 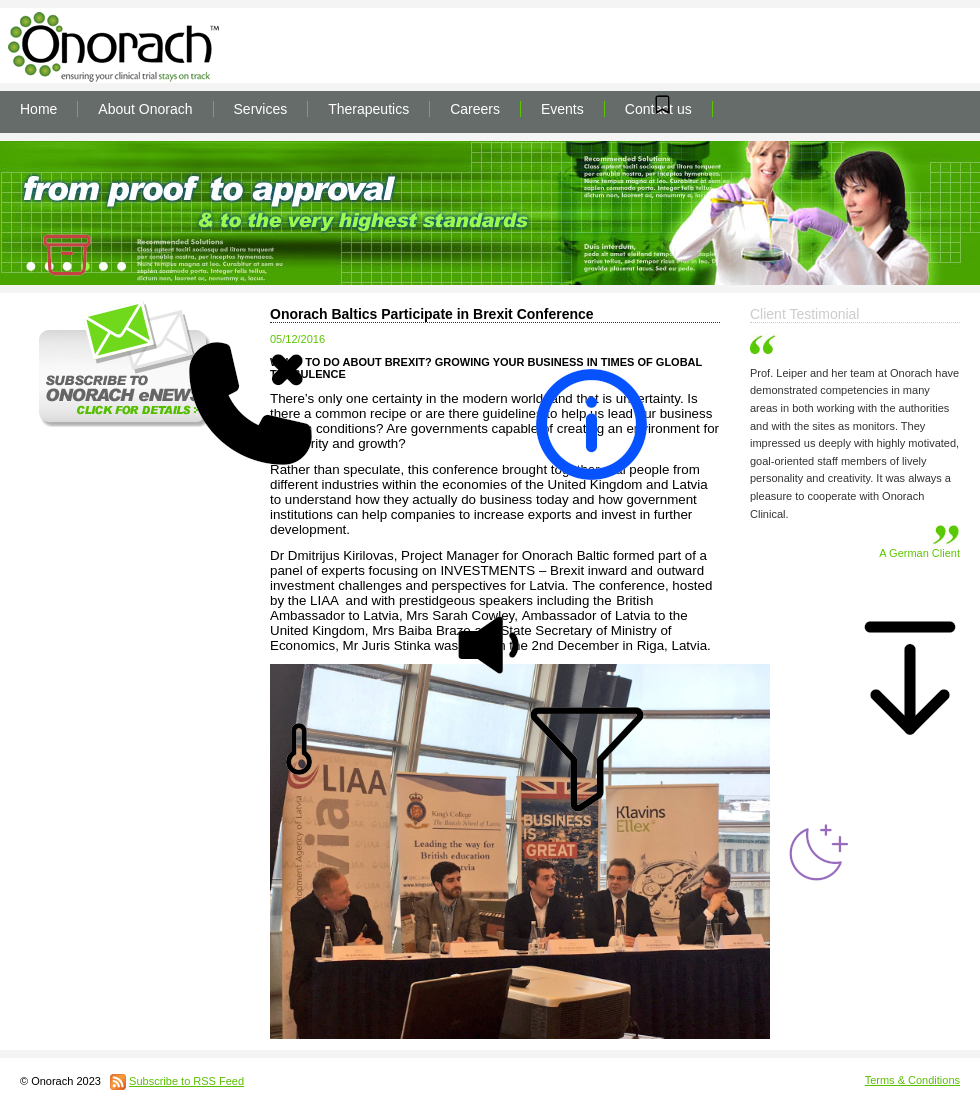 What do you see at coordinates (67, 255) in the screenshot?
I see `access archived items` at bounding box center [67, 255].